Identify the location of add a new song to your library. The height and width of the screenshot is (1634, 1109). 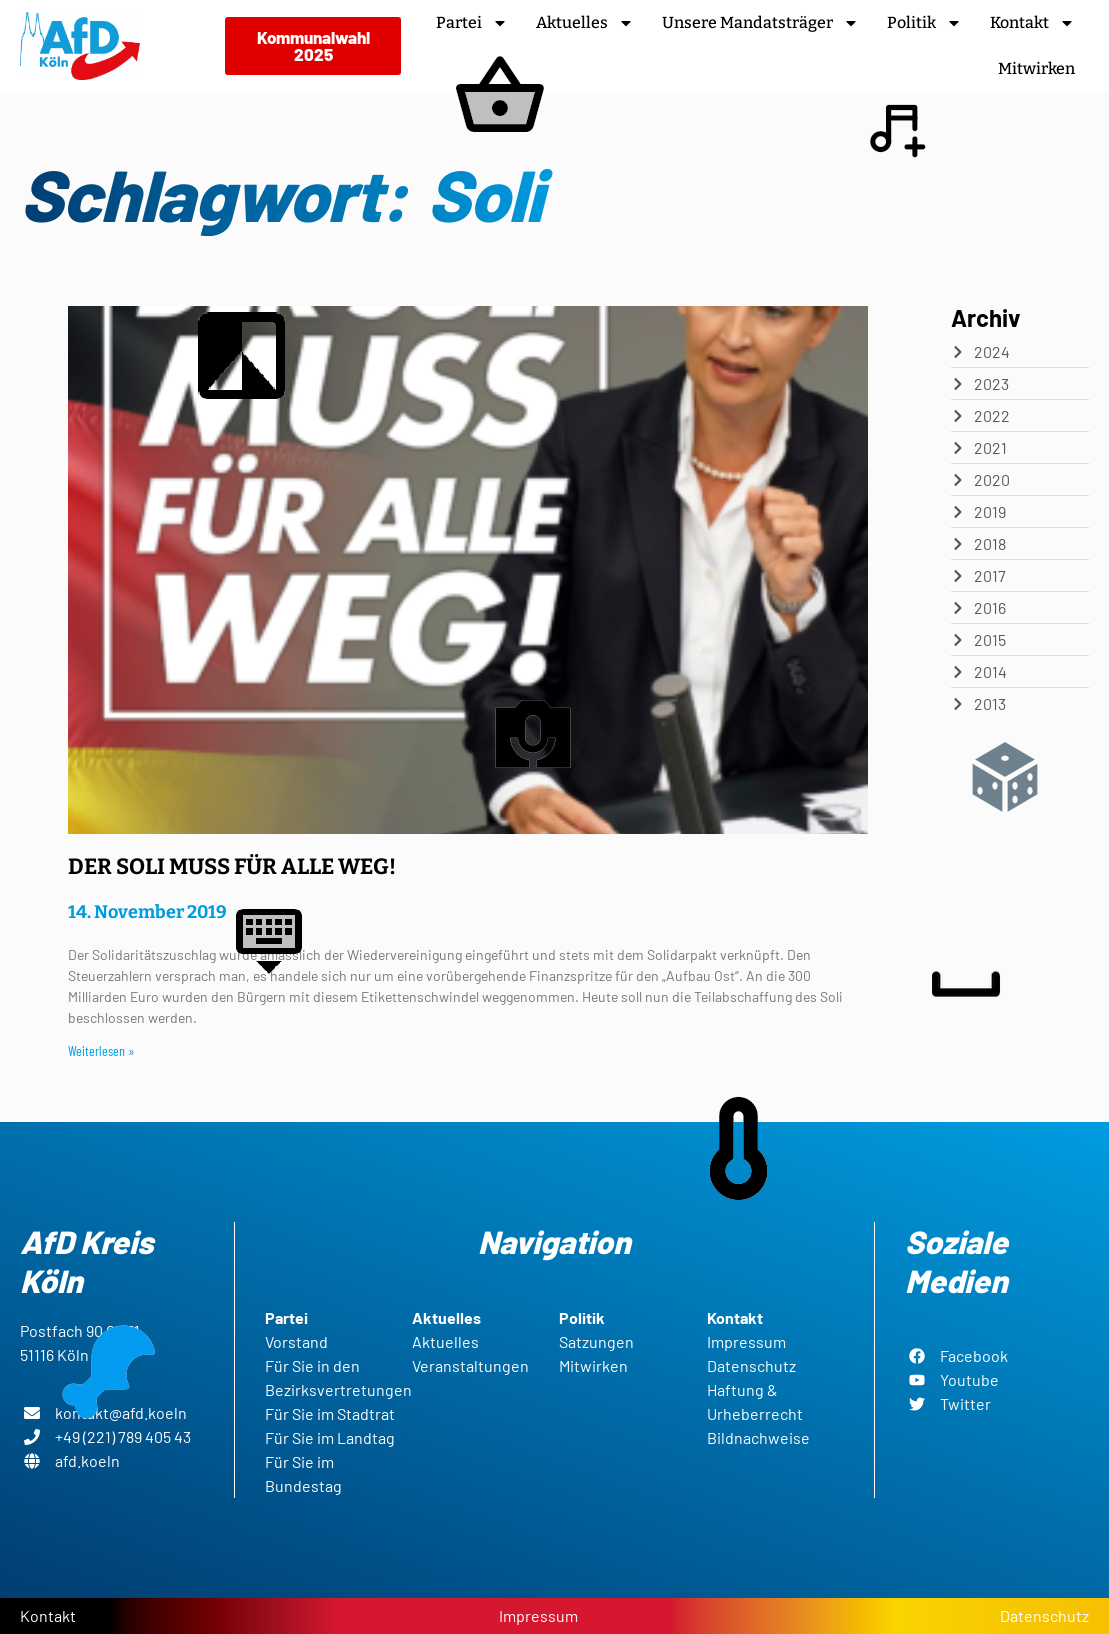
(896, 128).